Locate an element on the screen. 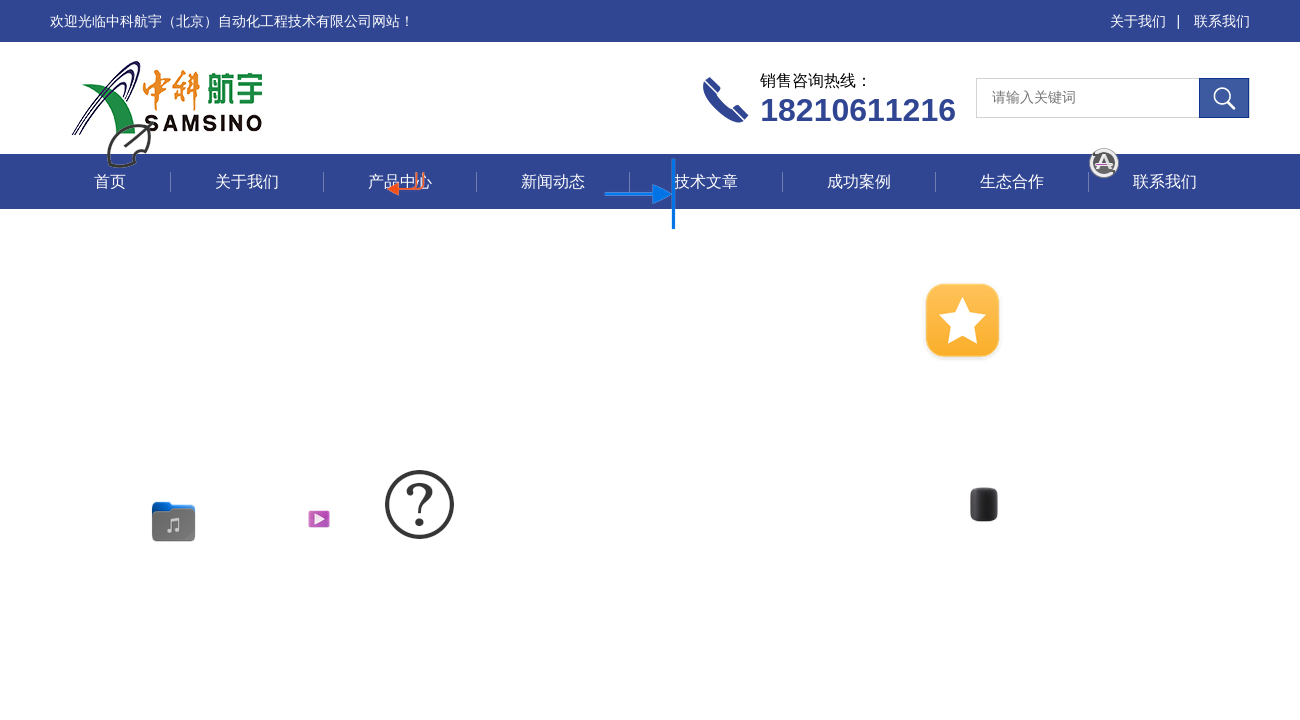  open the software updater application is located at coordinates (1104, 163).